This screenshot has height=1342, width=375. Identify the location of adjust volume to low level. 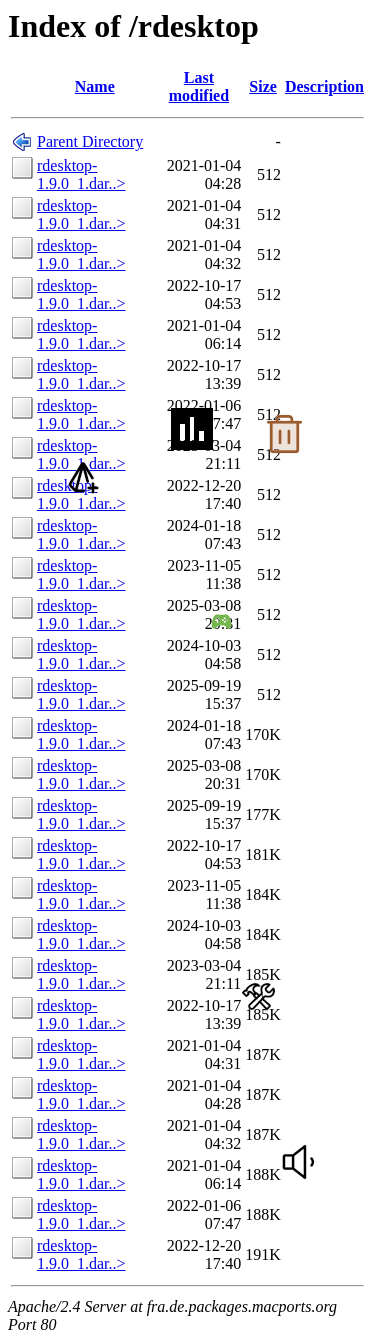
(301, 1162).